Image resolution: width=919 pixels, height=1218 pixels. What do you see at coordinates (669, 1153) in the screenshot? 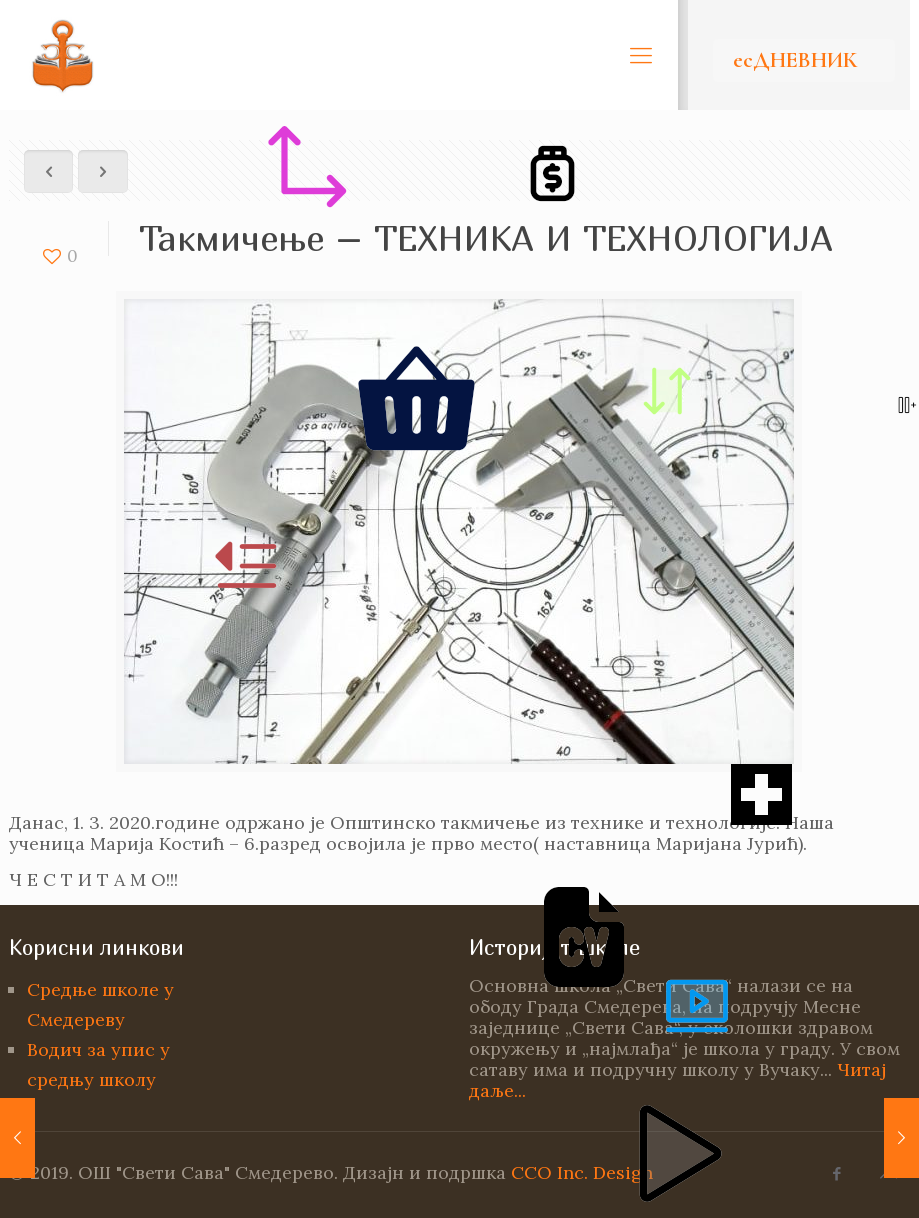
I see `play media or start video` at bounding box center [669, 1153].